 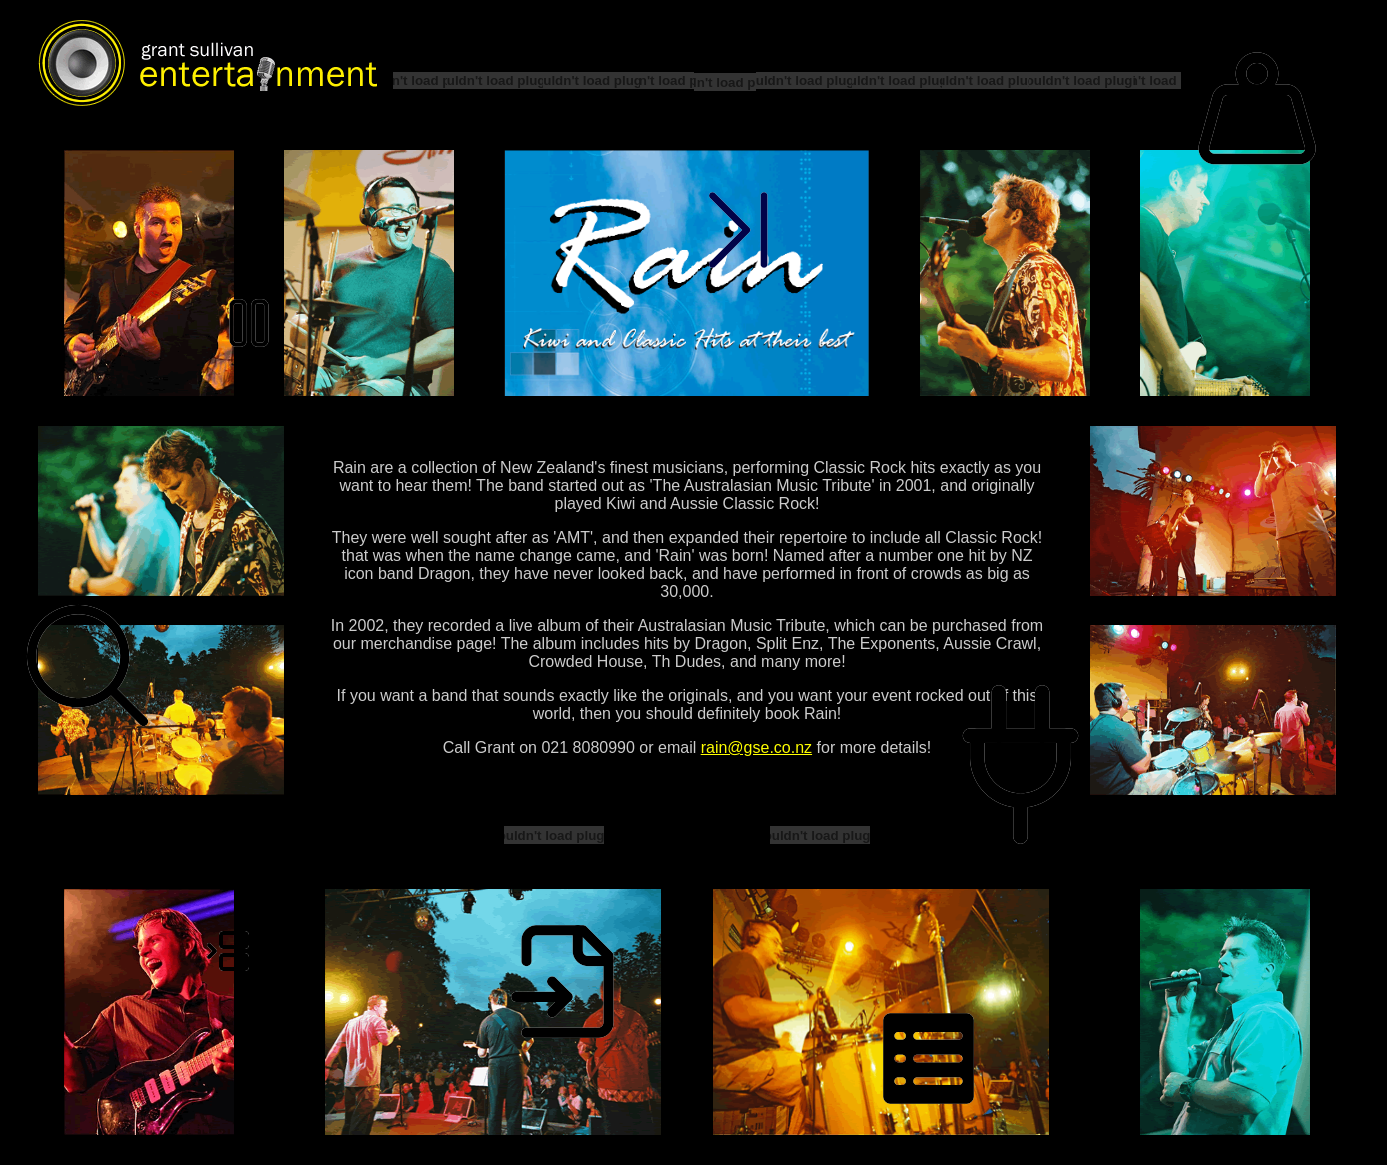 What do you see at coordinates (740, 230) in the screenshot?
I see `skip to end or next item` at bounding box center [740, 230].